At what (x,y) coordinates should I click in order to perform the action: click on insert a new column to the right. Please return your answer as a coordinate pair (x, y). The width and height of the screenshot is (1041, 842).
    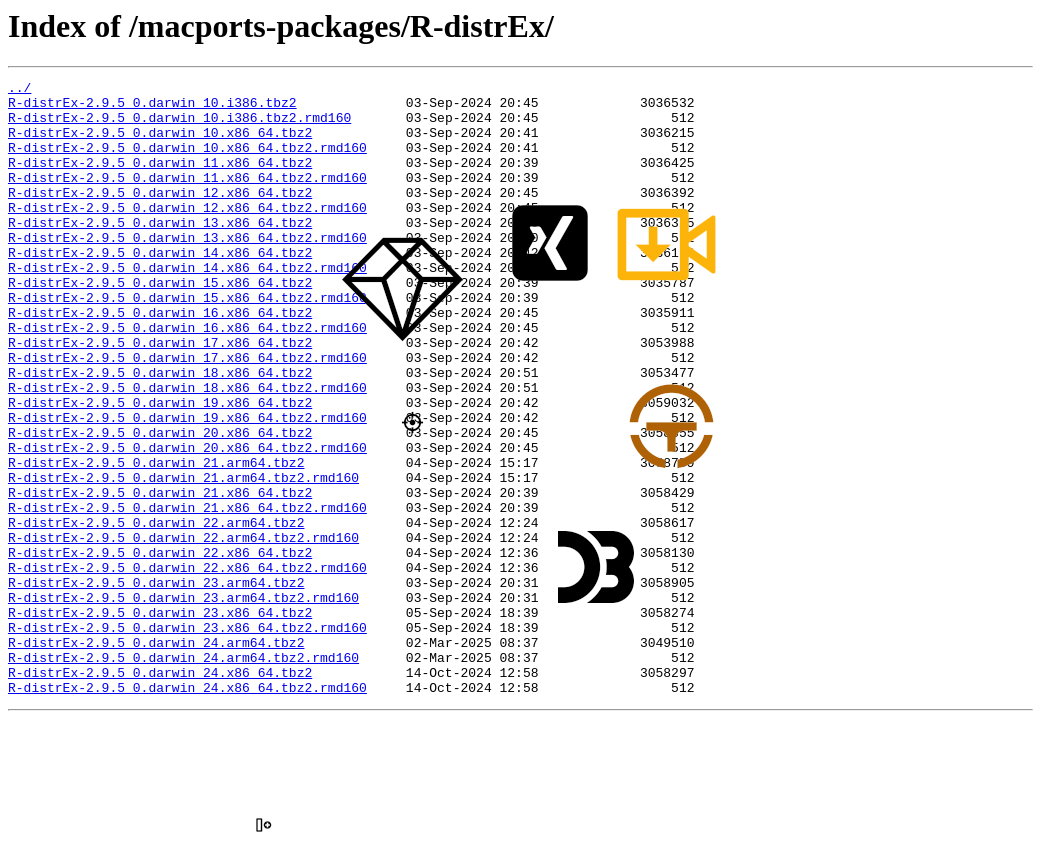
    Looking at the image, I should click on (263, 825).